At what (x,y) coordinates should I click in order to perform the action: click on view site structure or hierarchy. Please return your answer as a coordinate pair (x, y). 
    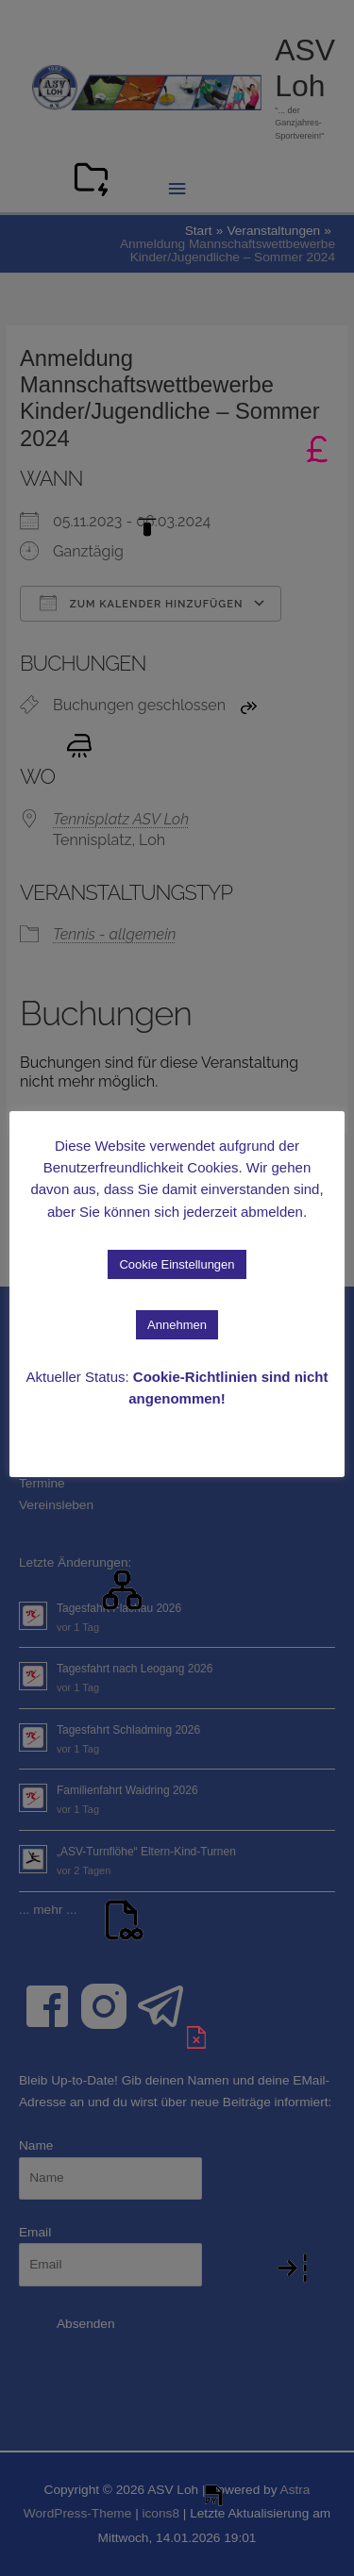
    Looking at the image, I should click on (122, 1589).